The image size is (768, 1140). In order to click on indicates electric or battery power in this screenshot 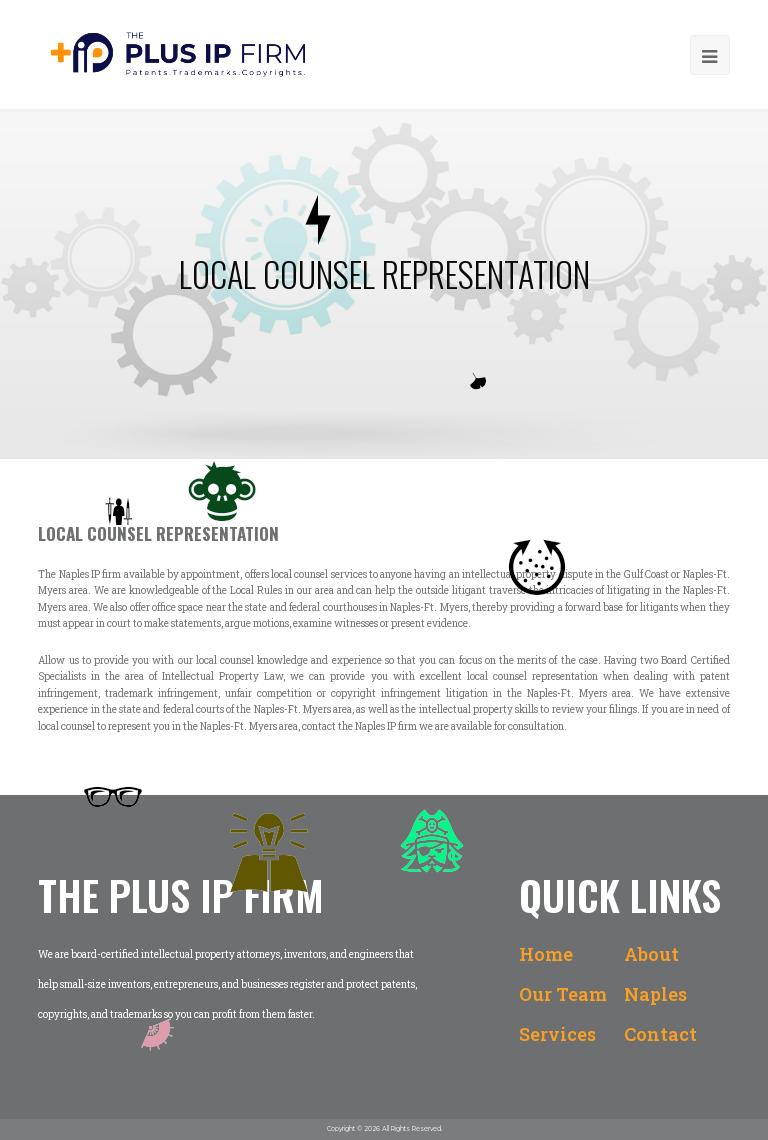, I will do `click(318, 220)`.